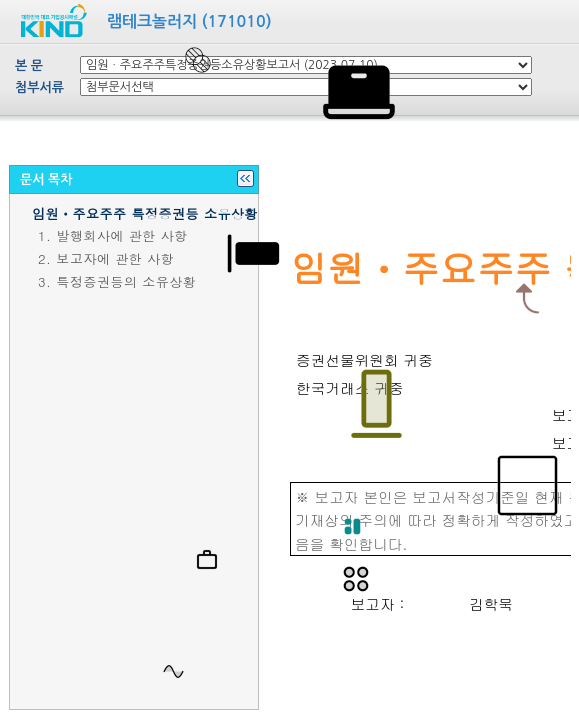 The height and width of the screenshot is (720, 579). What do you see at coordinates (207, 560) in the screenshot?
I see `view work or job-related content` at bounding box center [207, 560].